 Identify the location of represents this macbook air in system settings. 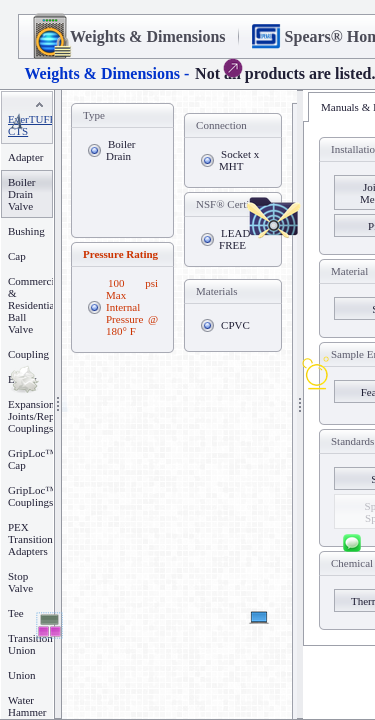
(259, 616).